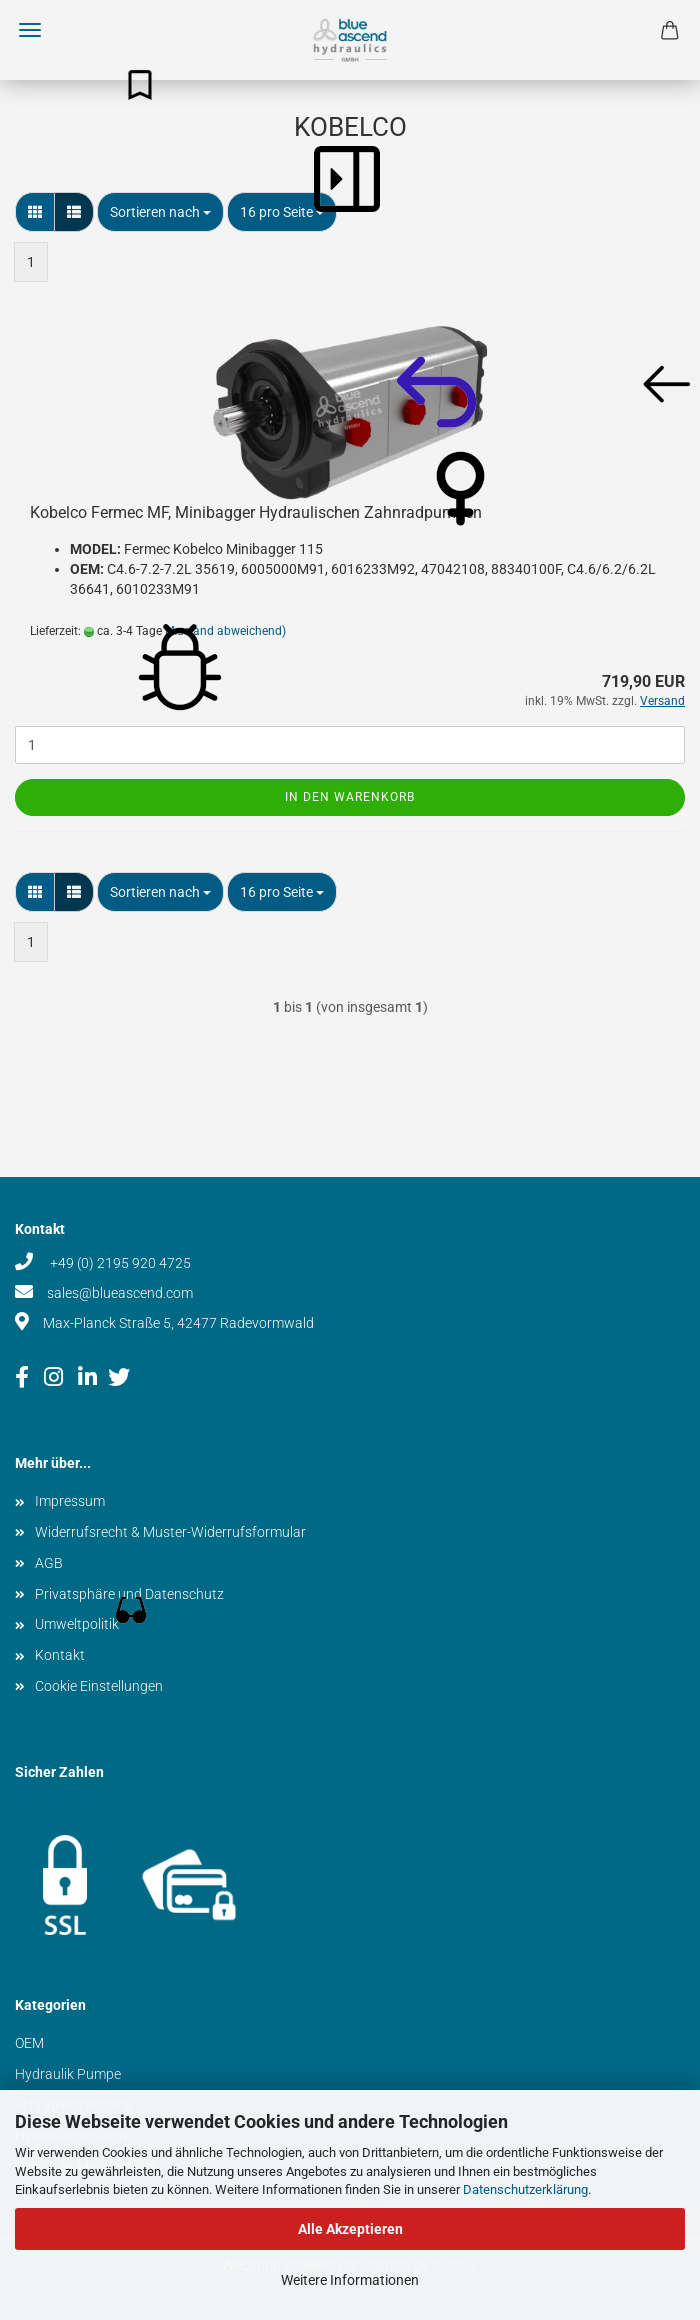 This screenshot has width=700, height=2320. I want to click on report a bug or issue, so click(180, 669).